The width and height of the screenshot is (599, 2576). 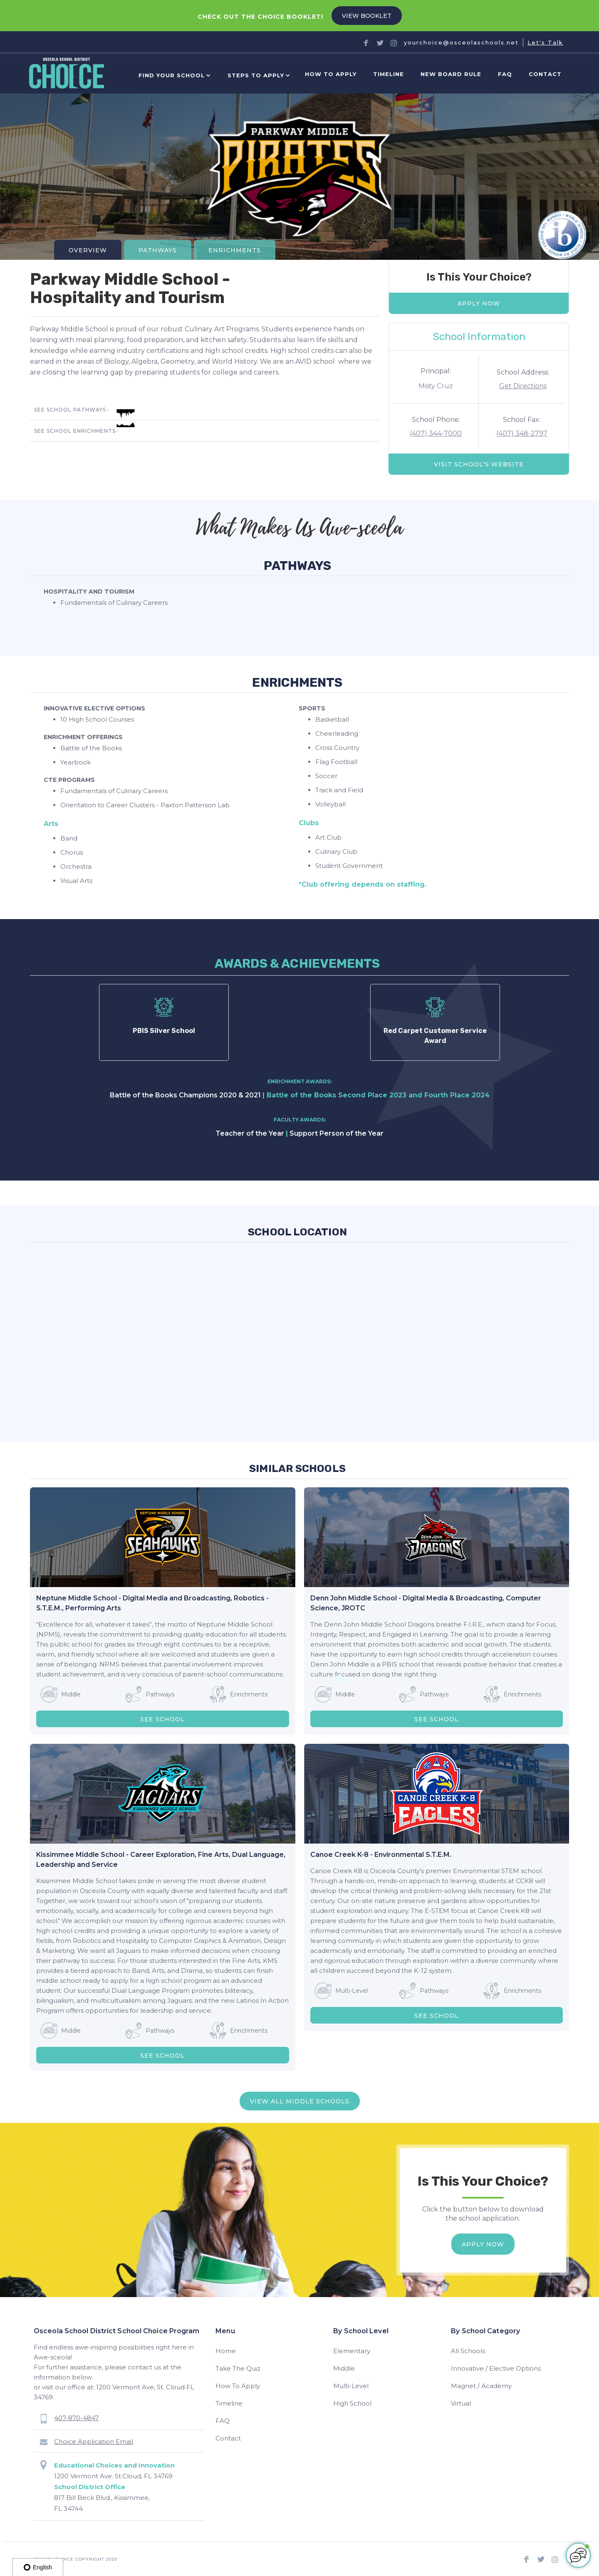 I want to click on toggle dark mode or night theme, so click(x=342, y=1678).